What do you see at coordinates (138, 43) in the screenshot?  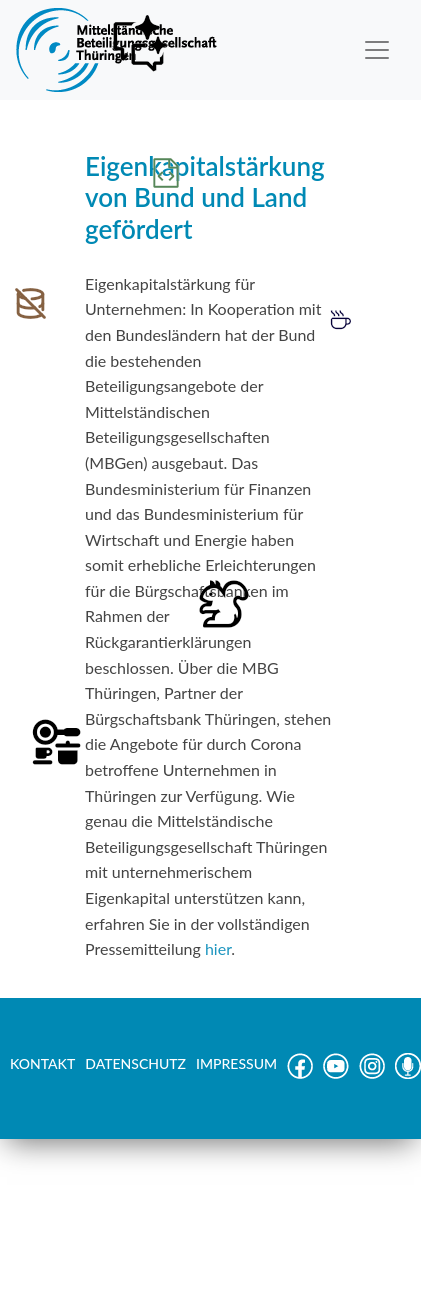 I see `start an AI-powered conversation` at bounding box center [138, 43].